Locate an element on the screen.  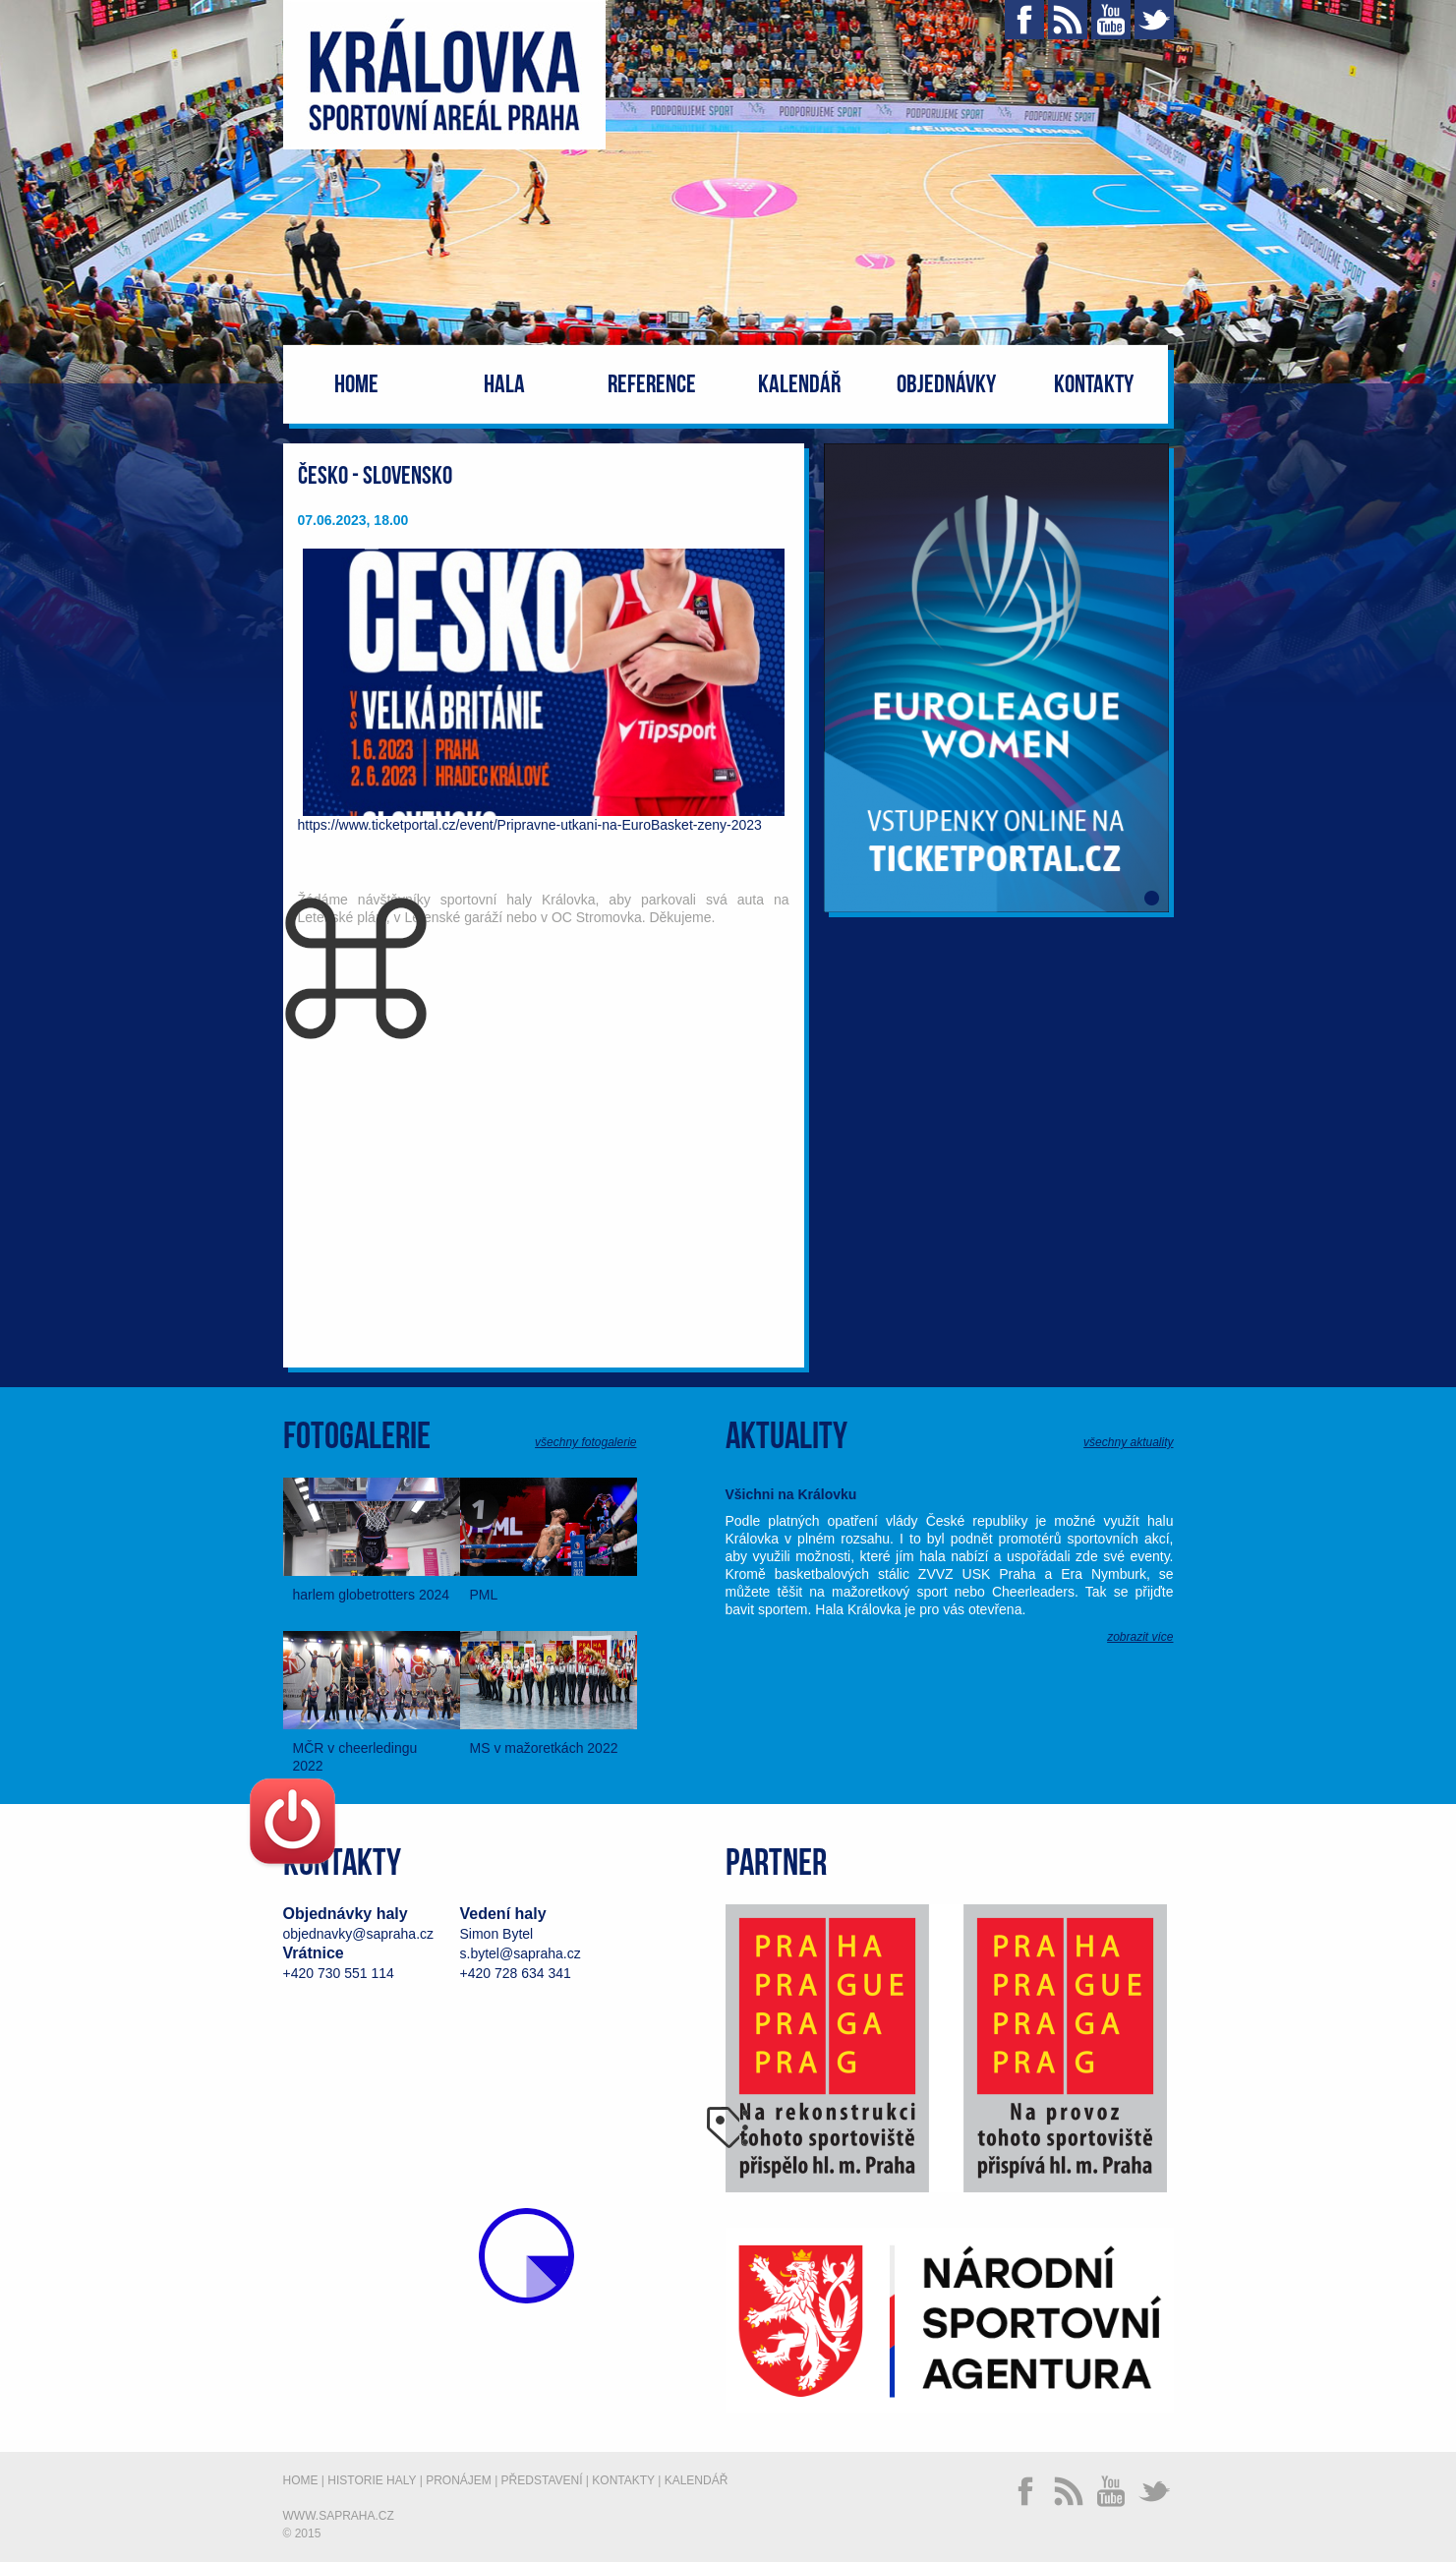
shut down or power off the device is located at coordinates (292, 1821).